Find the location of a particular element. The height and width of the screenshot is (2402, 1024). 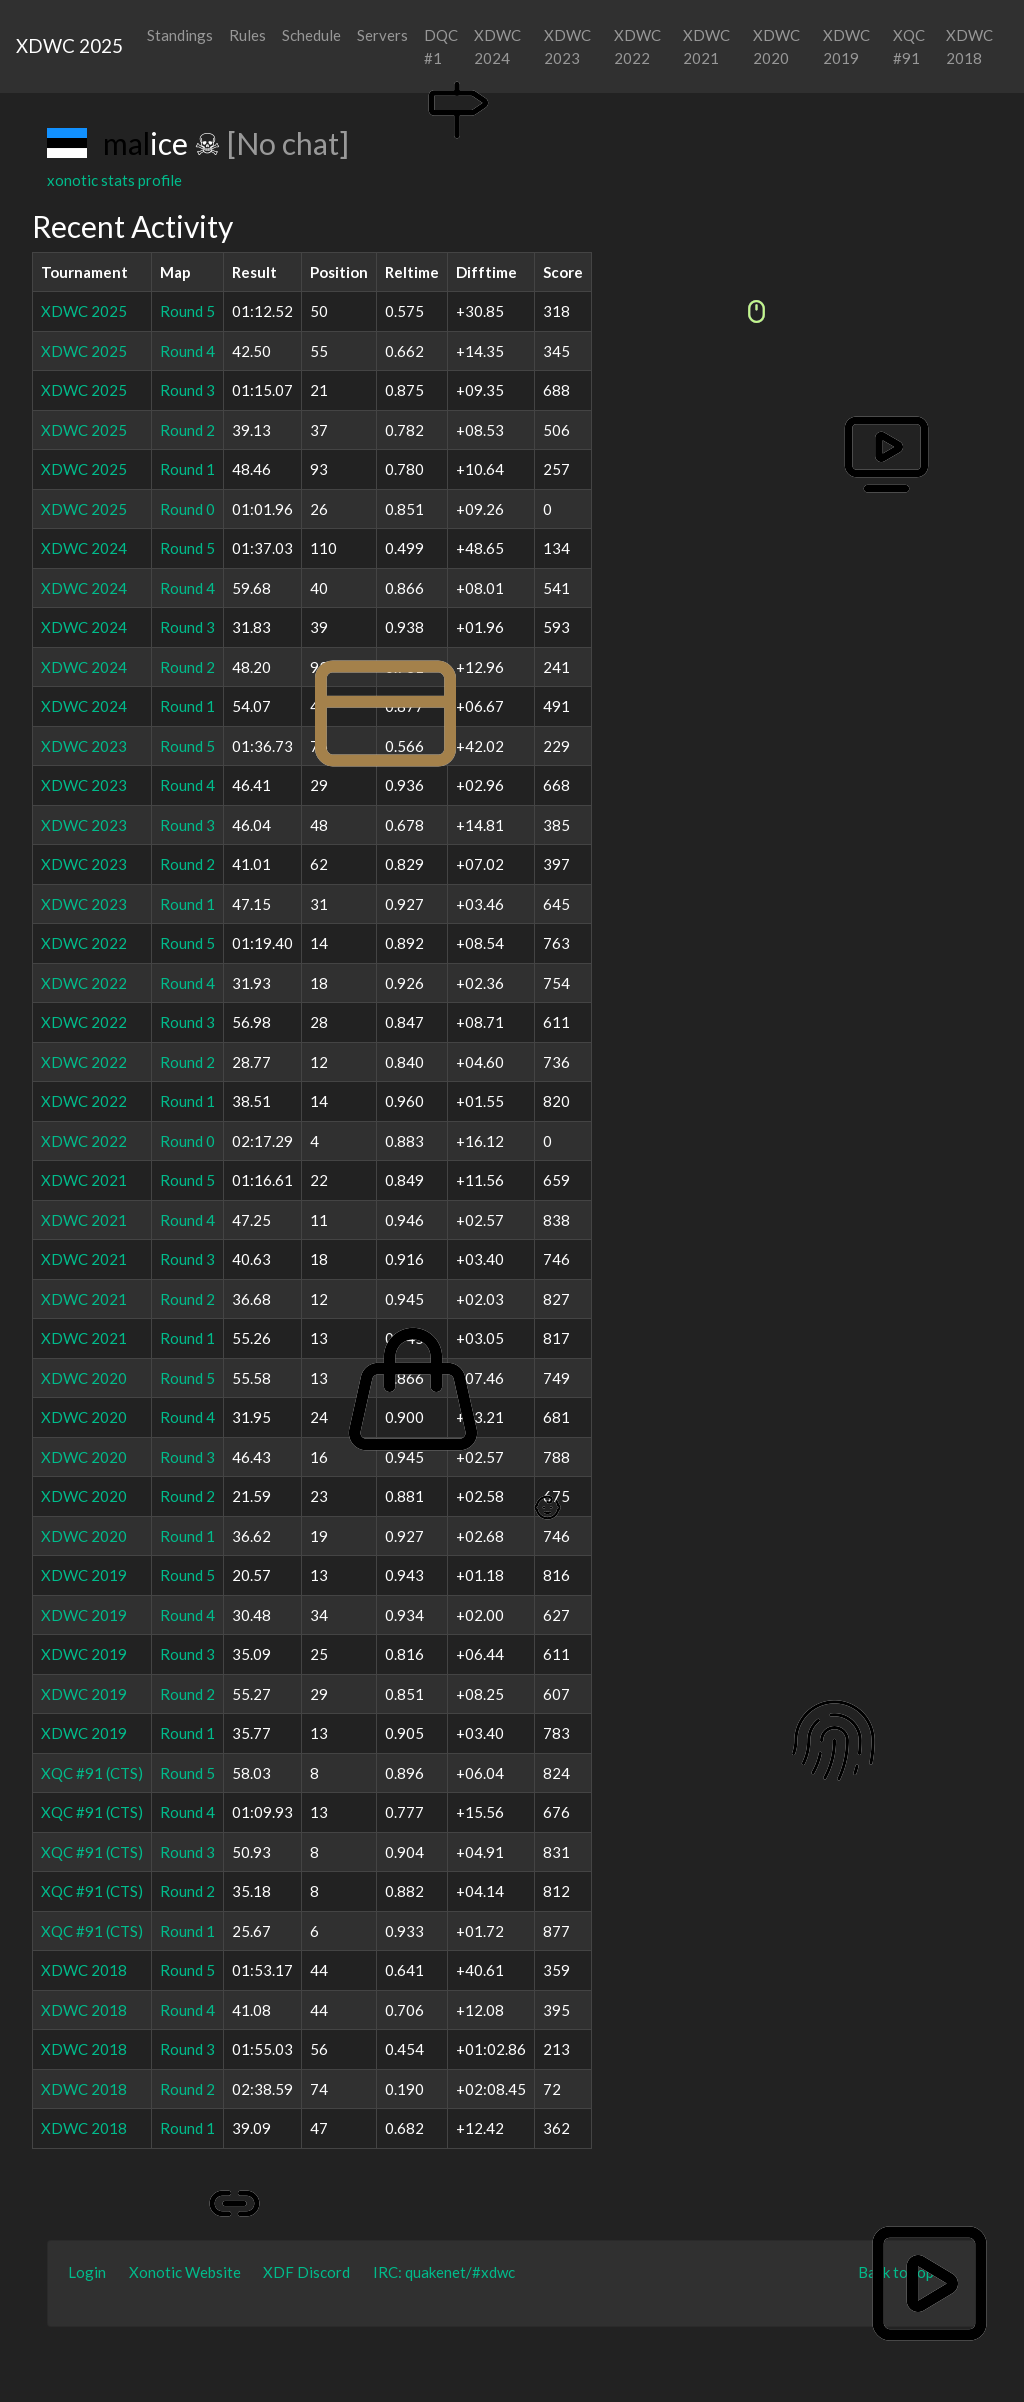

access parental or child-friendly mode is located at coordinates (547, 1507).